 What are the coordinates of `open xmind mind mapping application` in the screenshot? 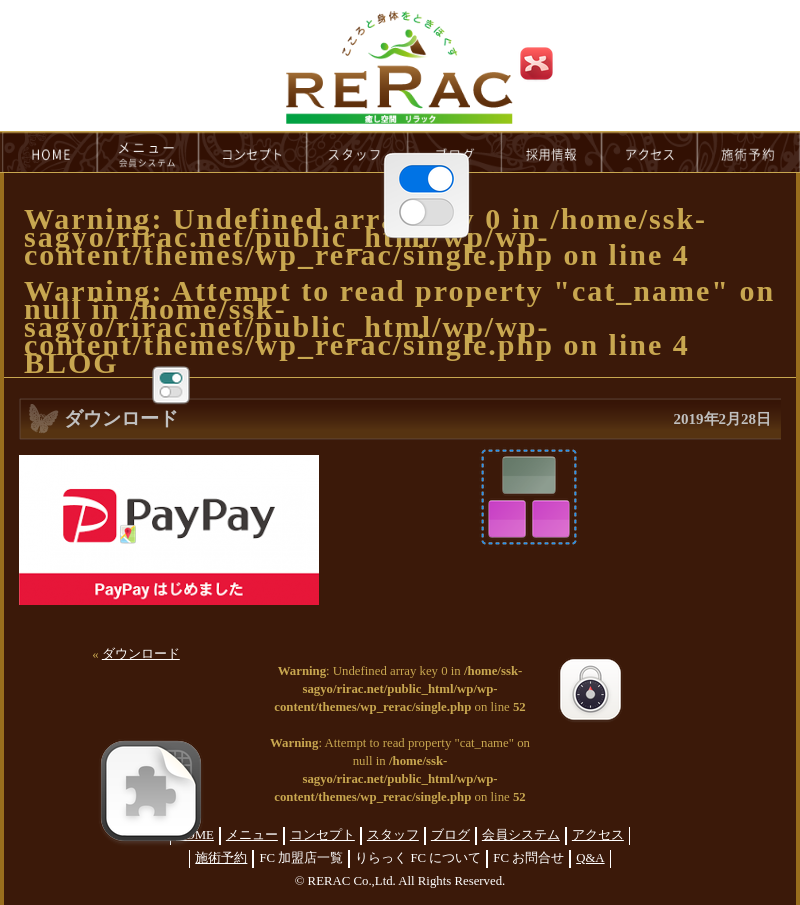 It's located at (536, 63).